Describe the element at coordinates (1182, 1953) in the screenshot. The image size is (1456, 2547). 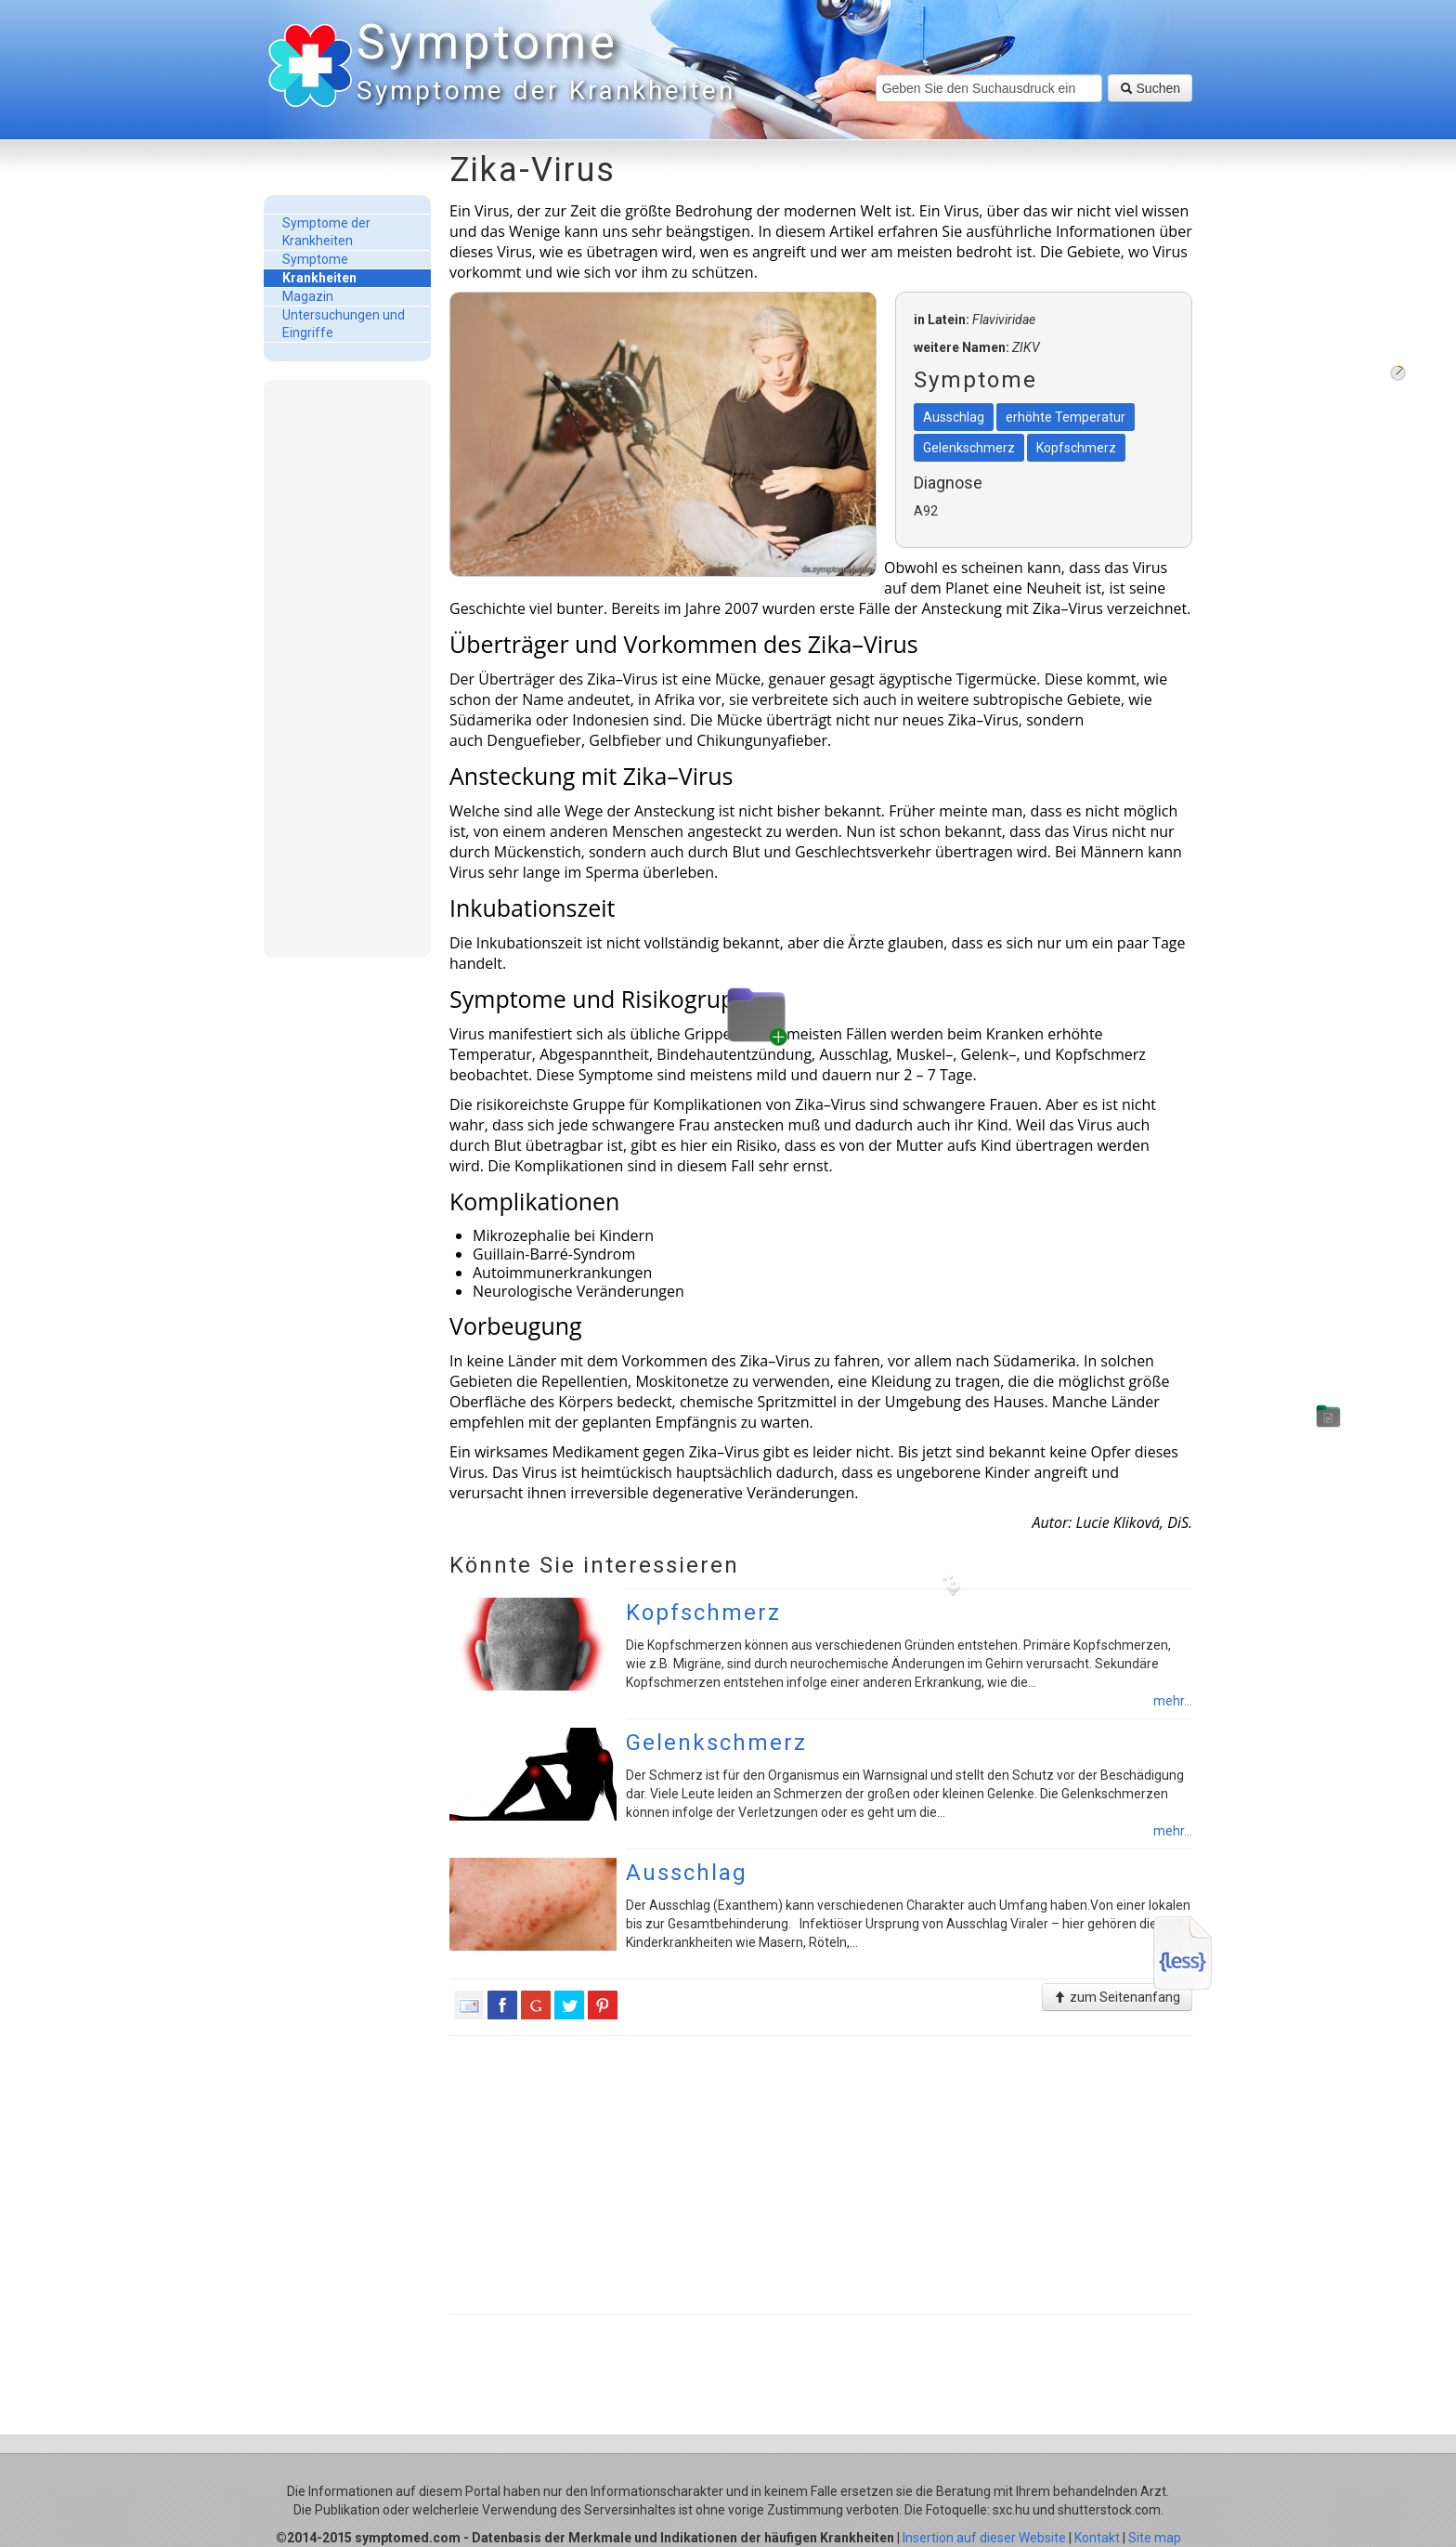
I see `a LESS stylesheet file` at that location.